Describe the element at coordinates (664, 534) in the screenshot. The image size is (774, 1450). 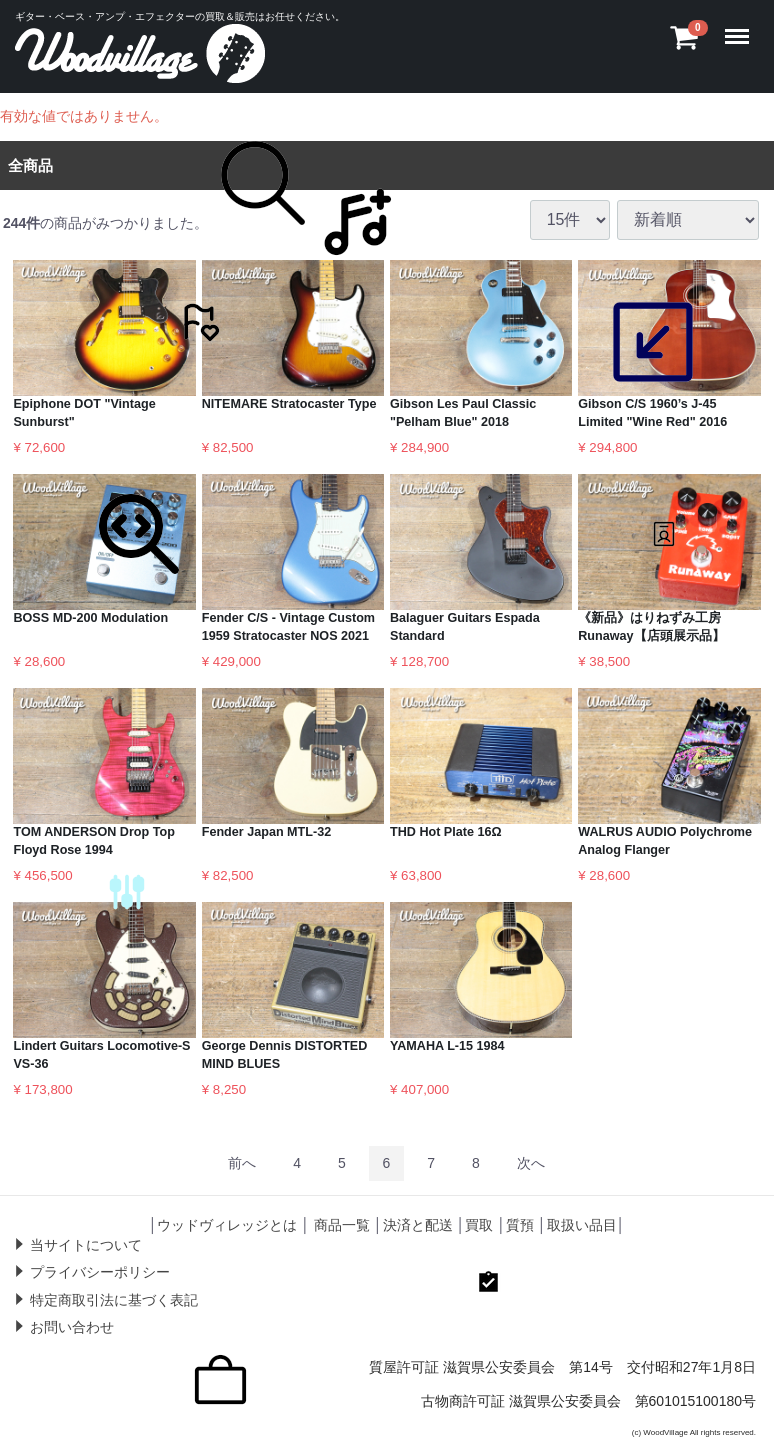
I see `view user profile or identity information` at that location.